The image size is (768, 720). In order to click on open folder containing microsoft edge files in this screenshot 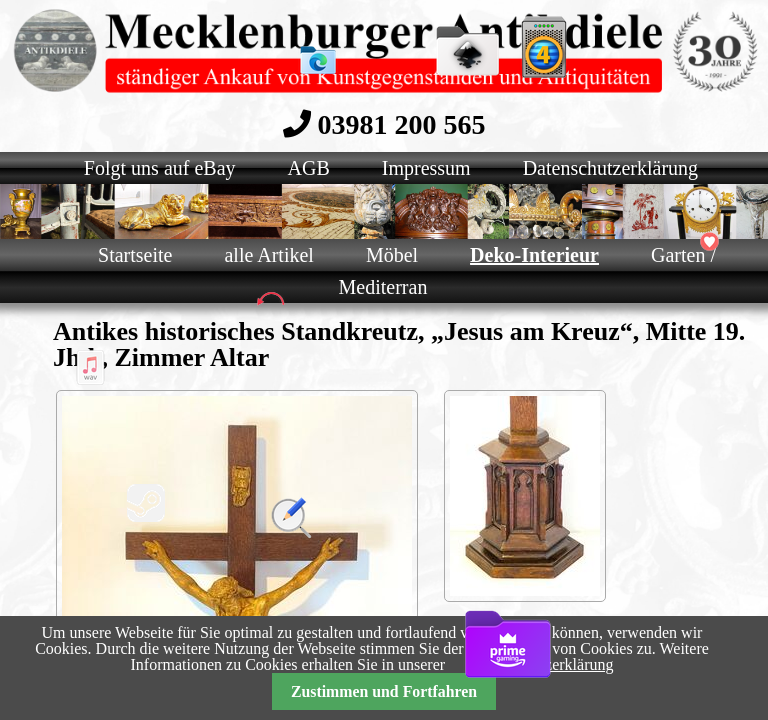, I will do `click(318, 61)`.